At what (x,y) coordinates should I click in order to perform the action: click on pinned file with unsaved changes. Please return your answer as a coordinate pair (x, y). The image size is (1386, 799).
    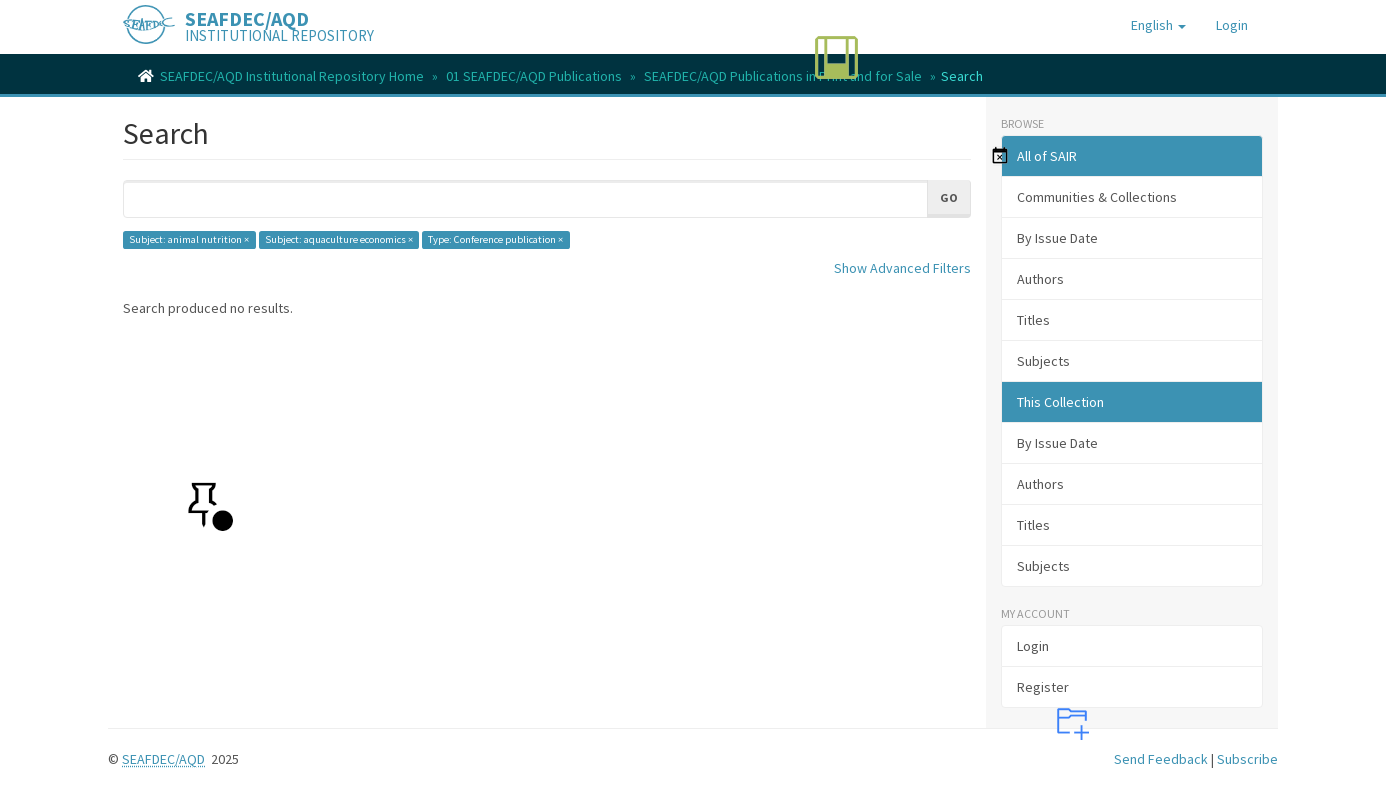
    Looking at the image, I should click on (205, 503).